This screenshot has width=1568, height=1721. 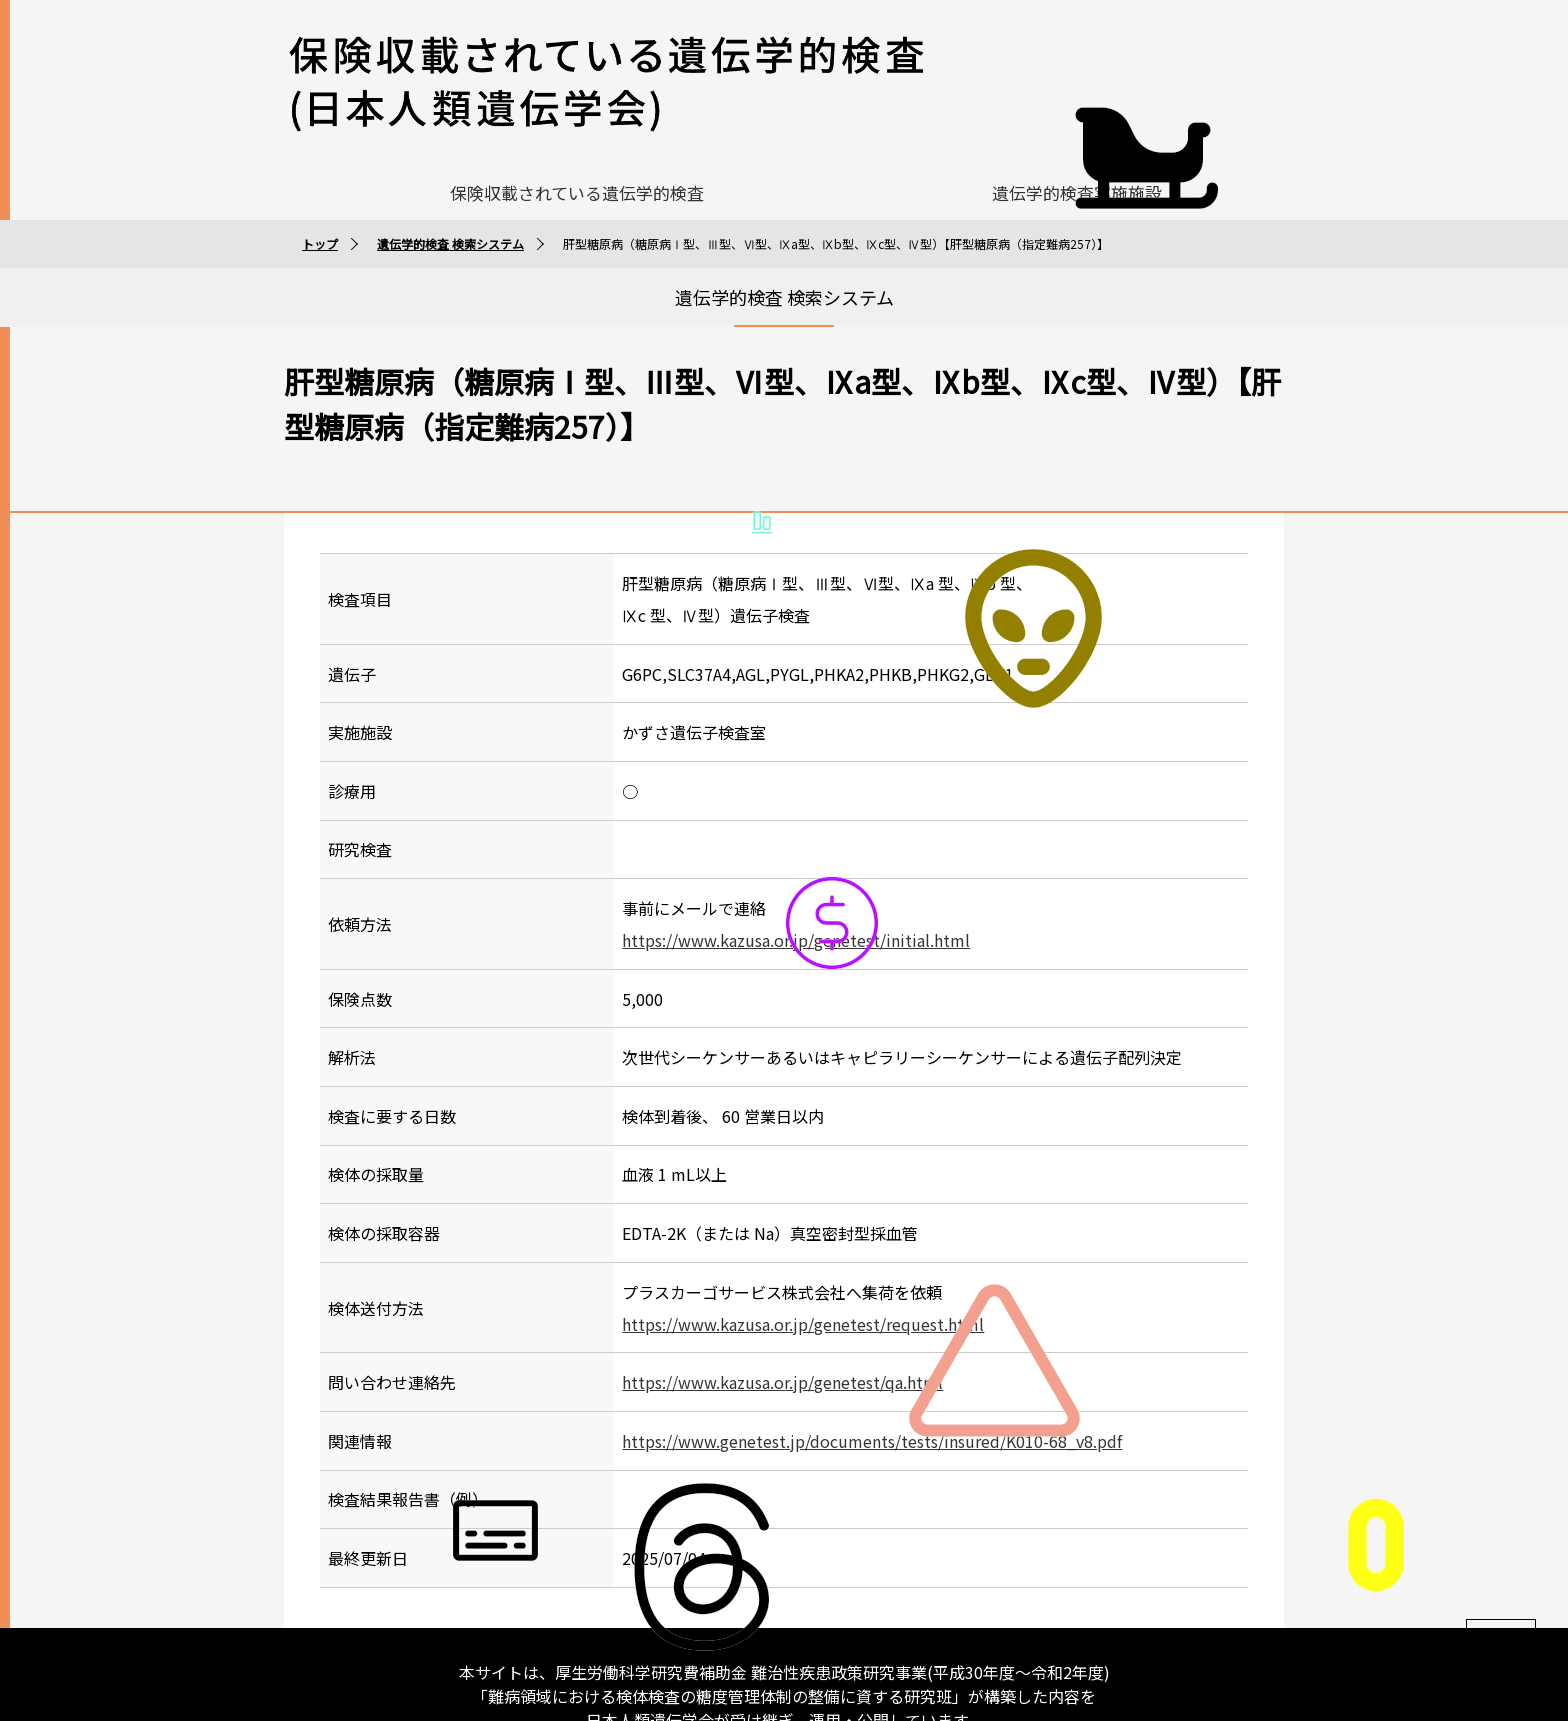 What do you see at coordinates (762, 523) in the screenshot?
I see `align objects to the bottom edge` at bounding box center [762, 523].